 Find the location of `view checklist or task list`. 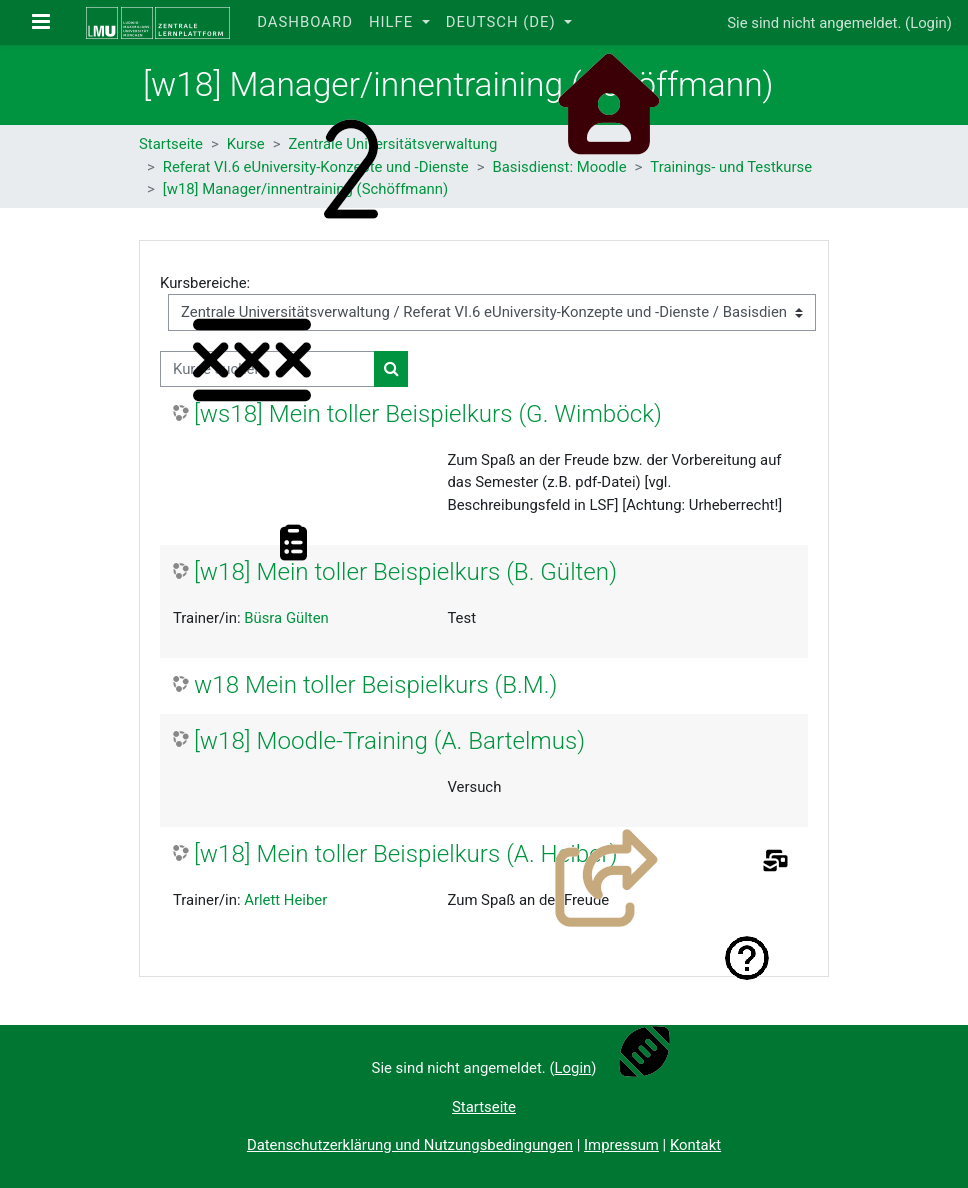

view checklist or task list is located at coordinates (293, 542).